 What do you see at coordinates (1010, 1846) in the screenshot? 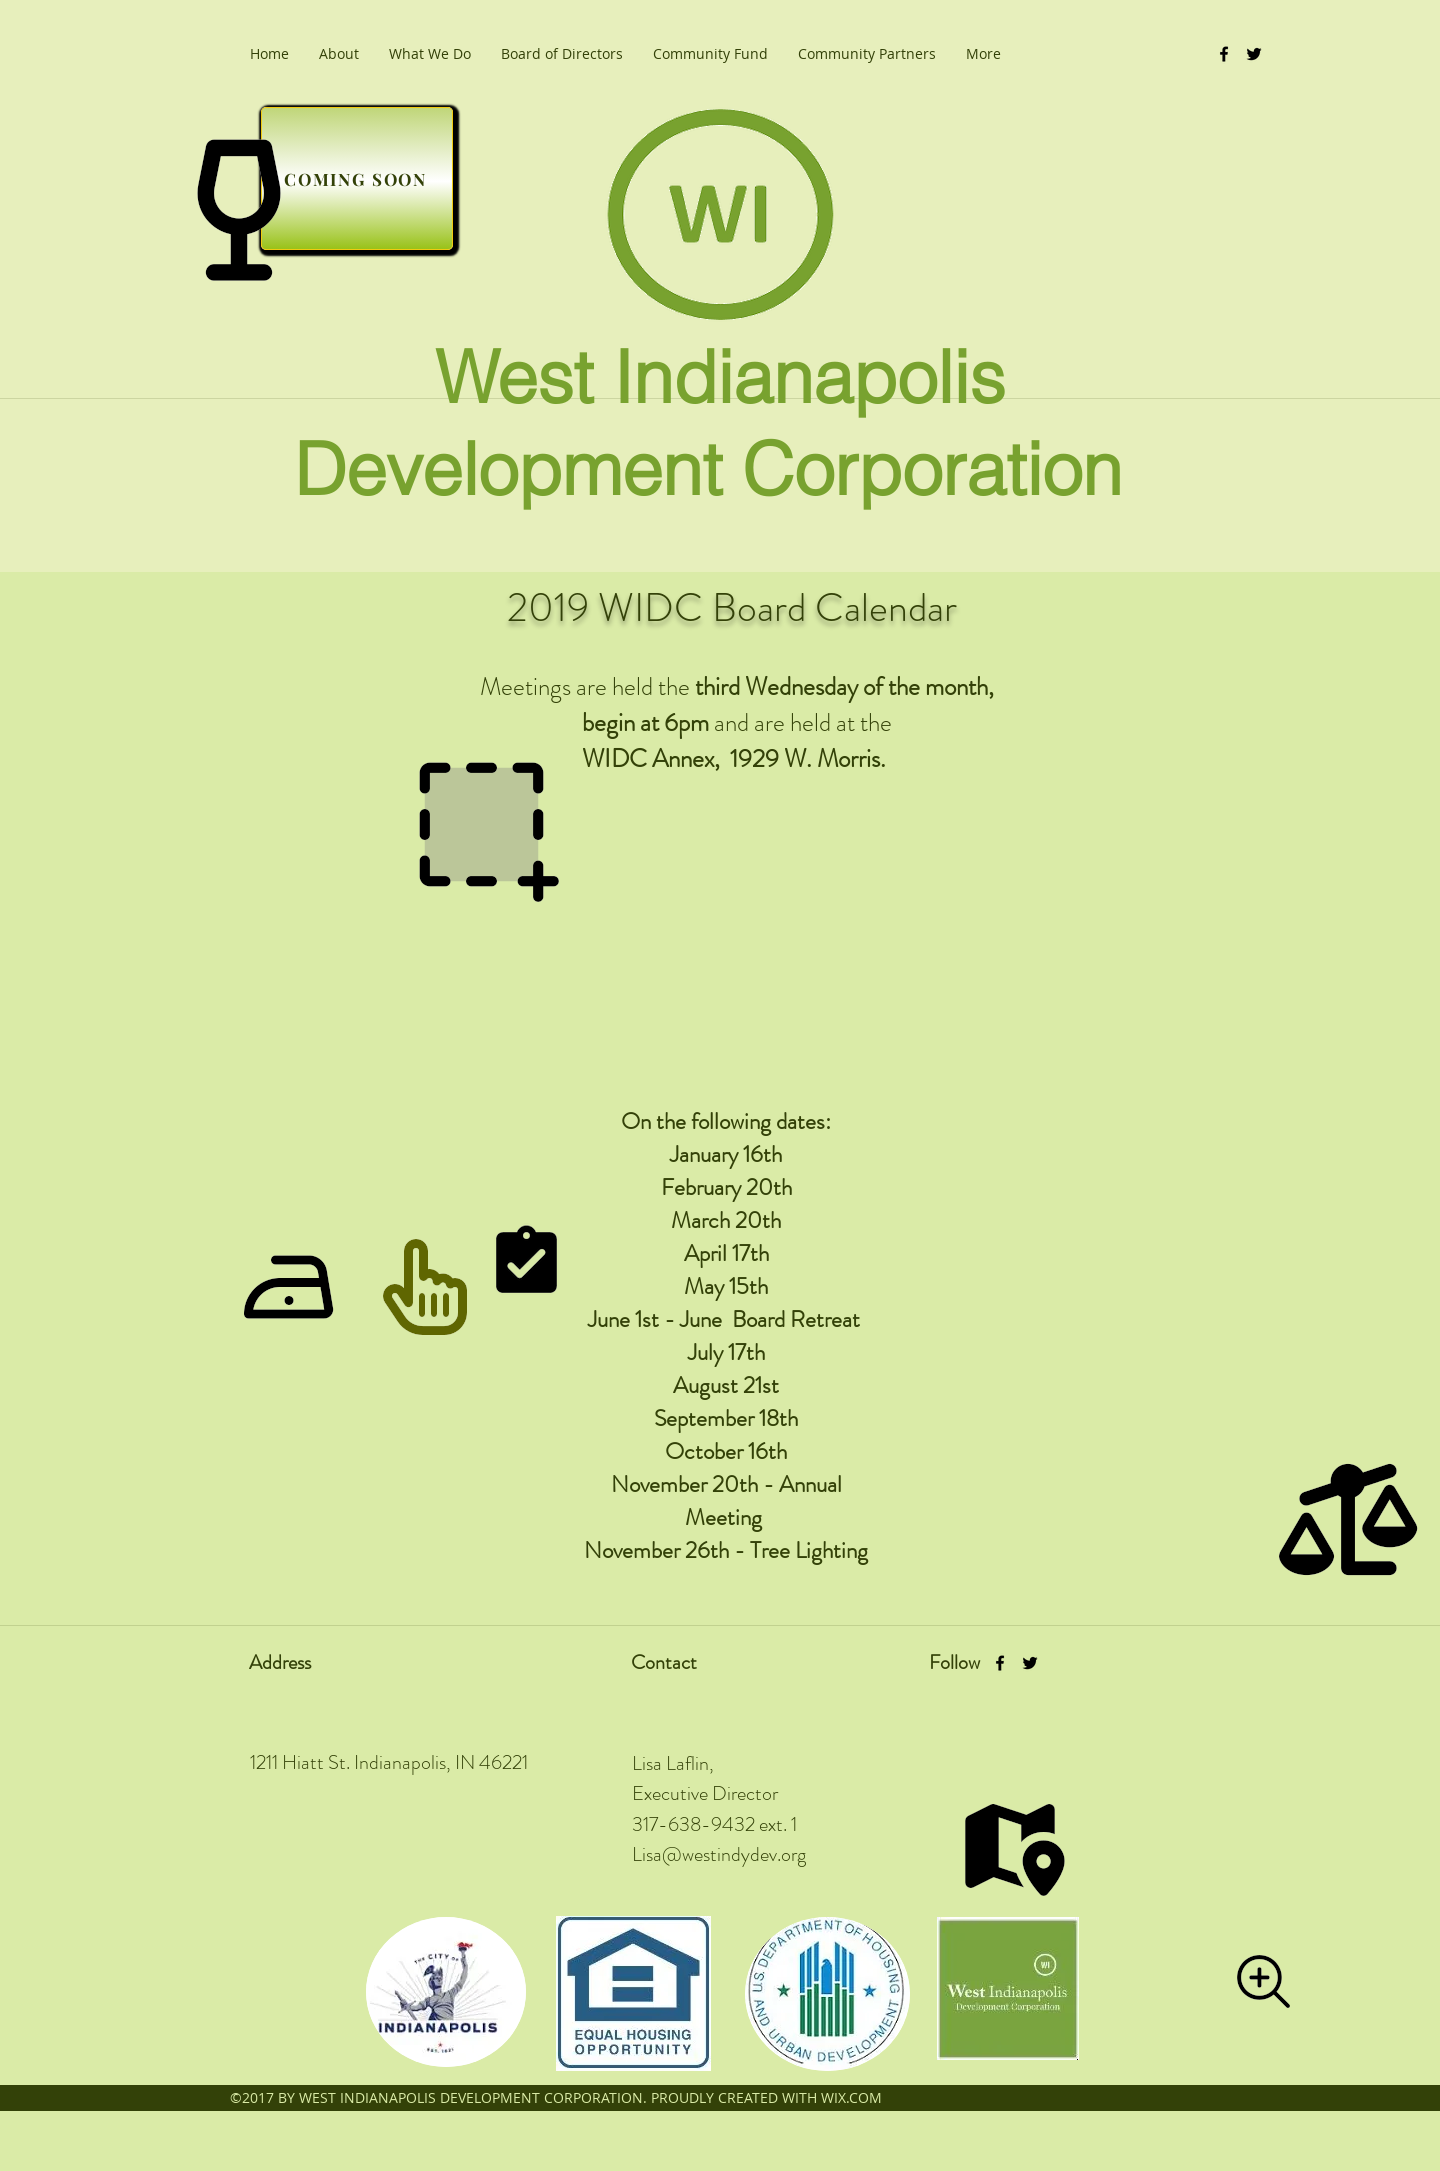
I see `view map with pinned location` at bounding box center [1010, 1846].